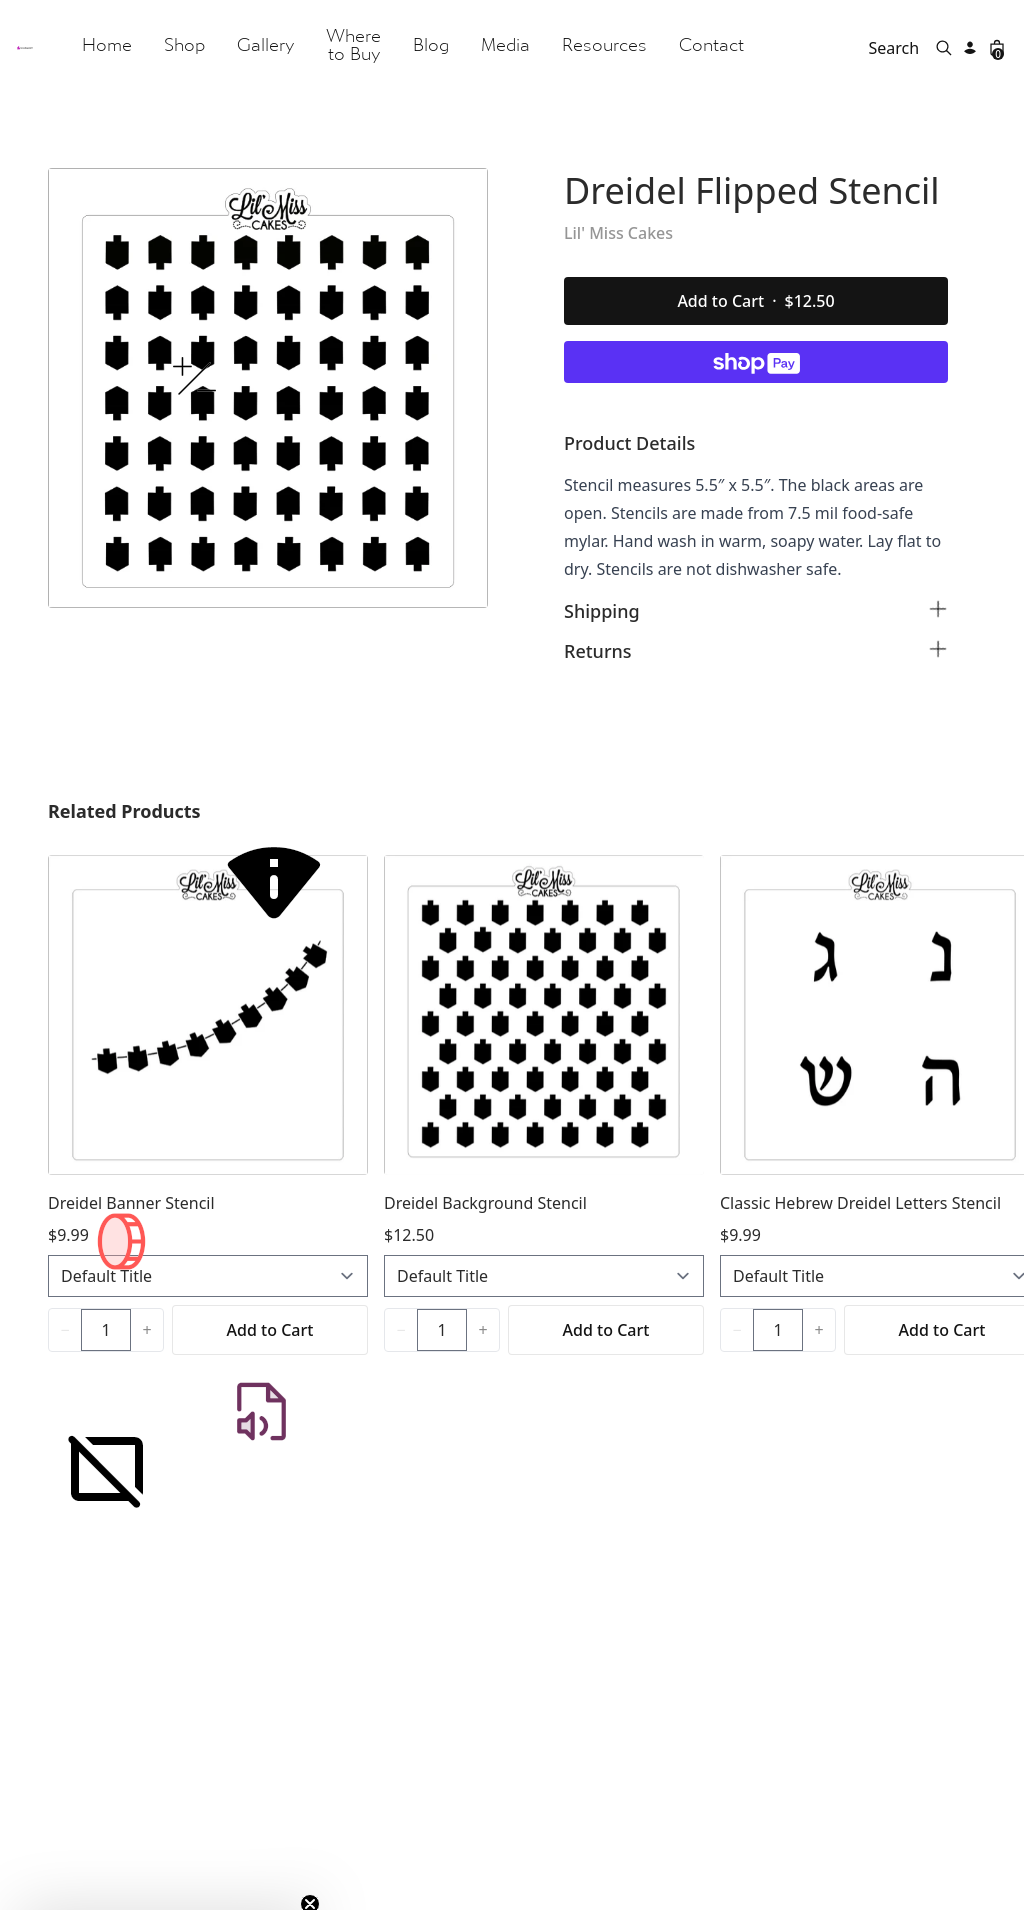  What do you see at coordinates (194, 378) in the screenshot?
I see `toggle between adding and subtracting values` at bounding box center [194, 378].